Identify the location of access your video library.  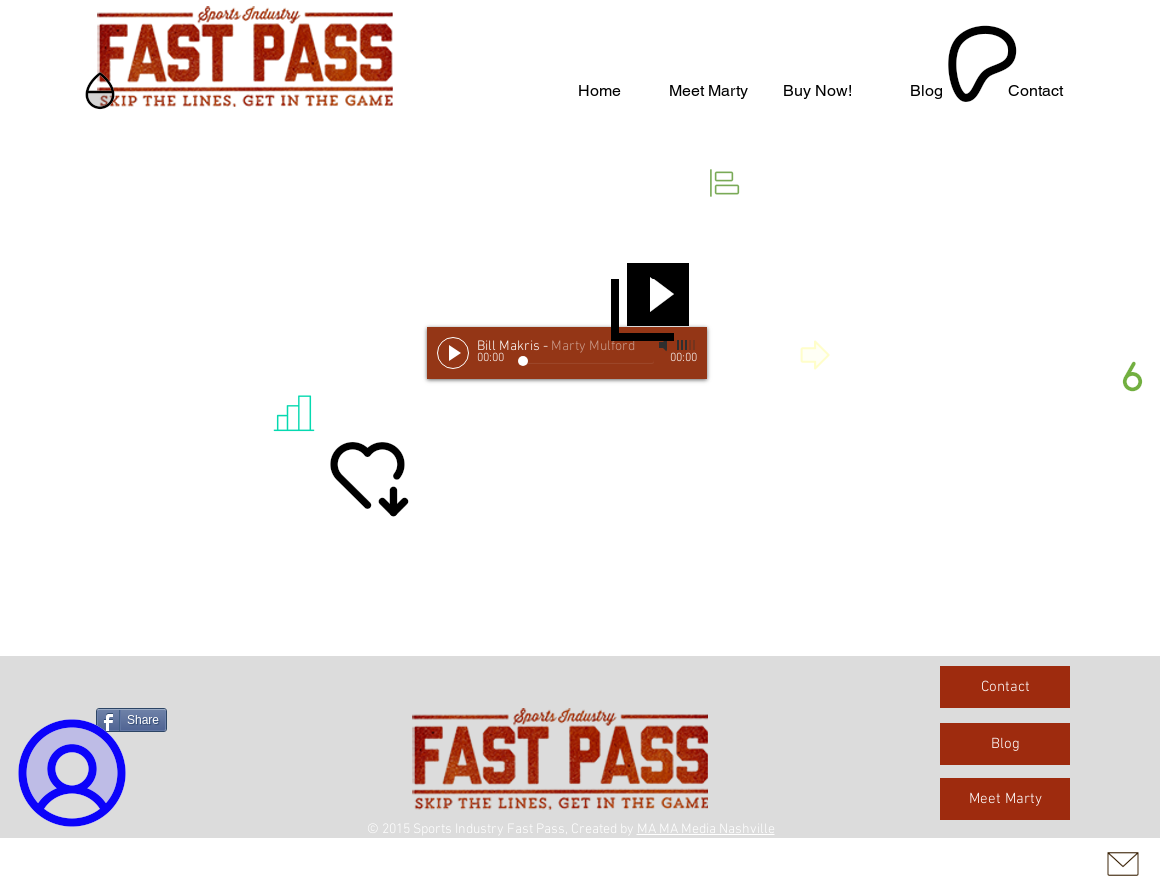
(650, 302).